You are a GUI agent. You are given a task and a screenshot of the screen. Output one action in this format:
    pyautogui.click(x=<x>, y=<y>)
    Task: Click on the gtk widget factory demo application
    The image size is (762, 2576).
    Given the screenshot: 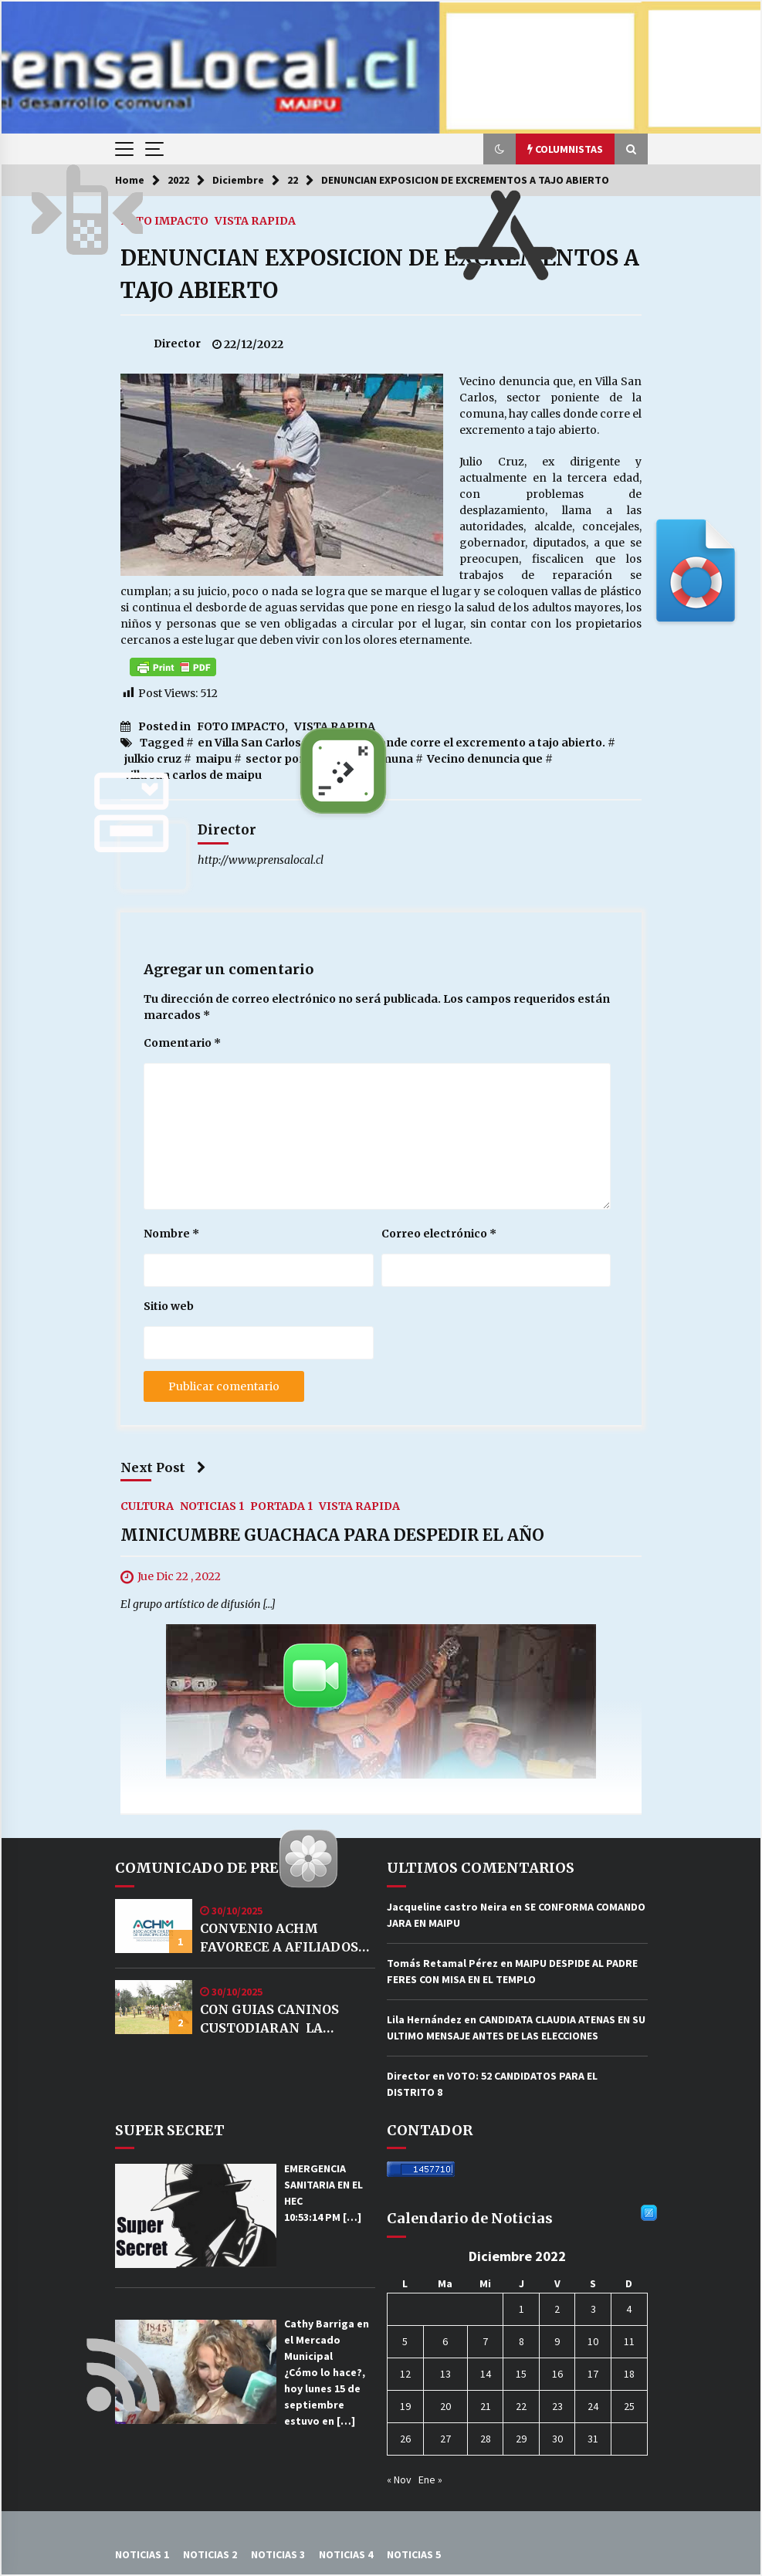 What is the action you would take?
    pyautogui.click(x=131, y=810)
    